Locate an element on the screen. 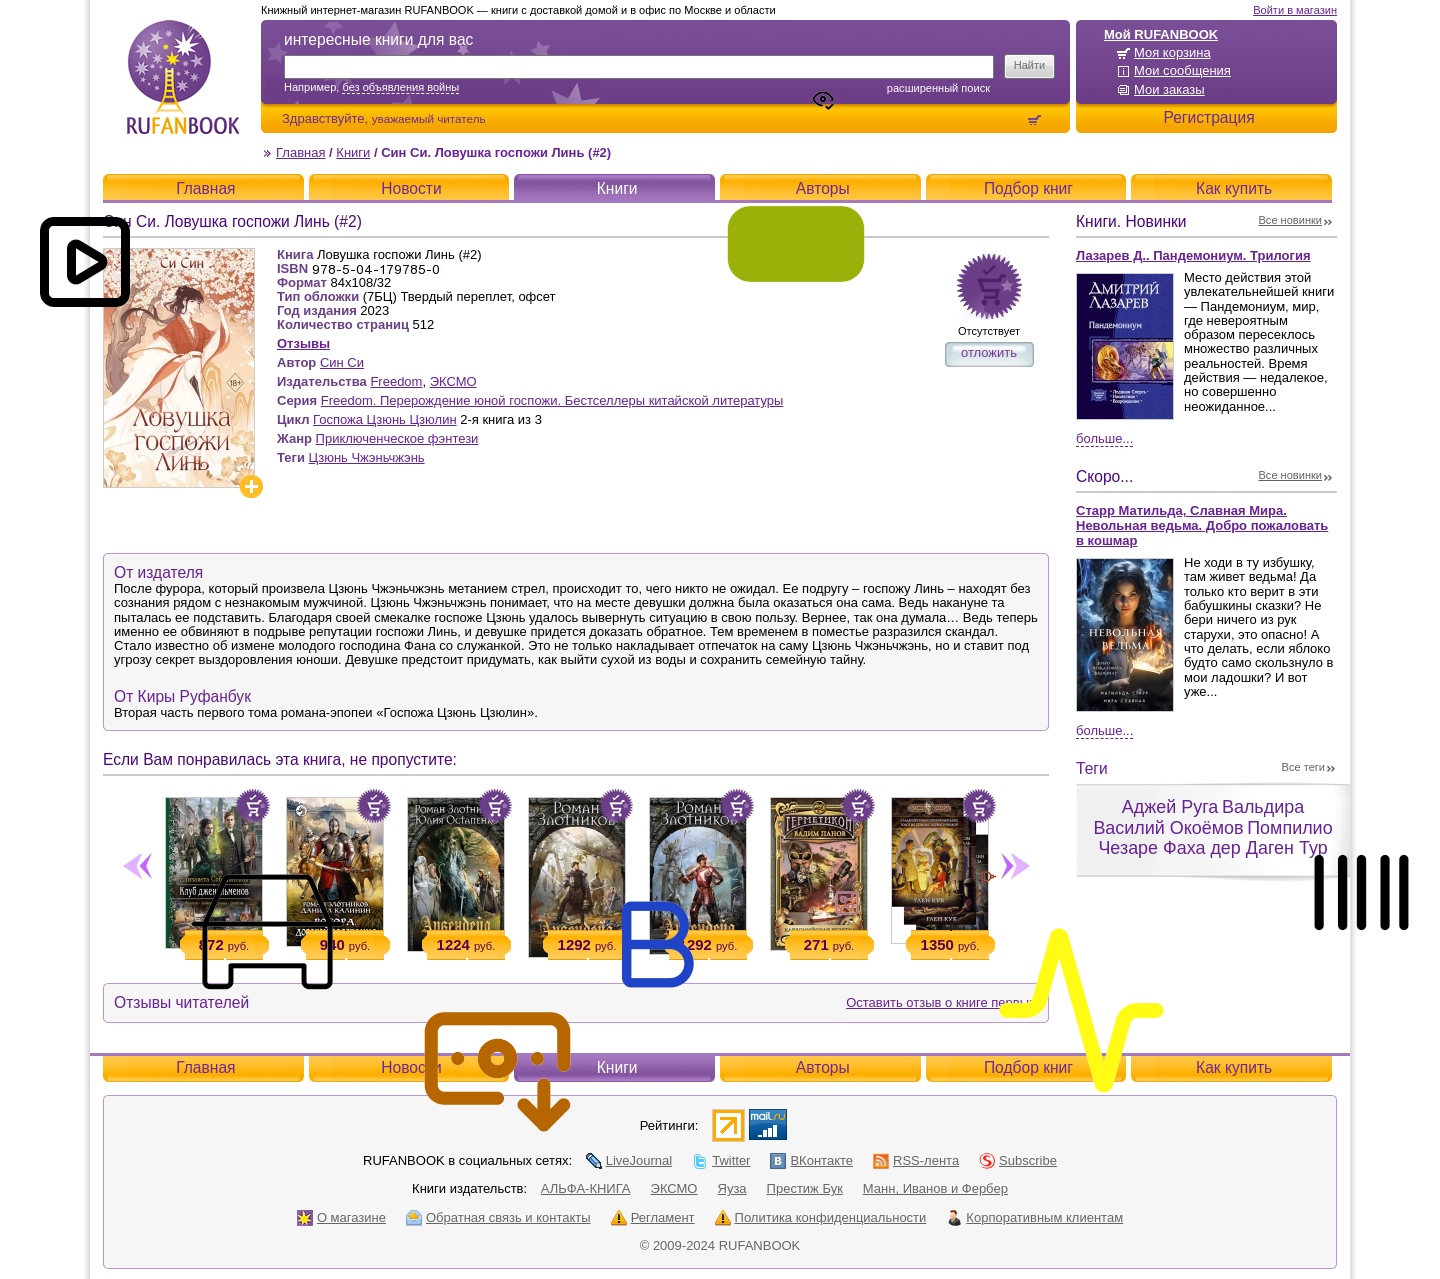 The height and width of the screenshot is (1279, 1440). receive a payment or deposit is located at coordinates (497, 1058).